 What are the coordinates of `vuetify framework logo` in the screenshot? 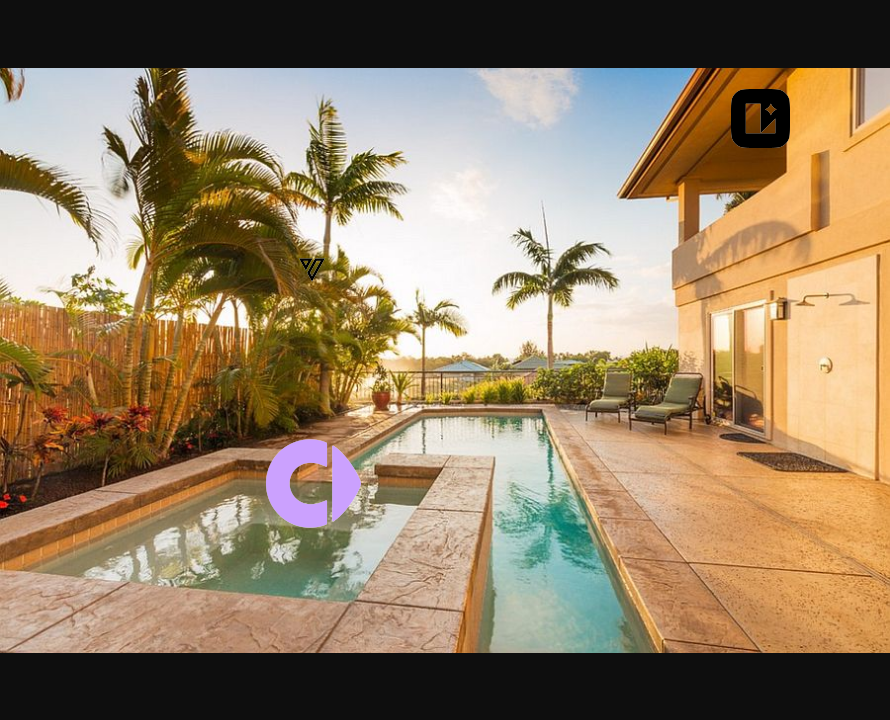 It's located at (312, 270).